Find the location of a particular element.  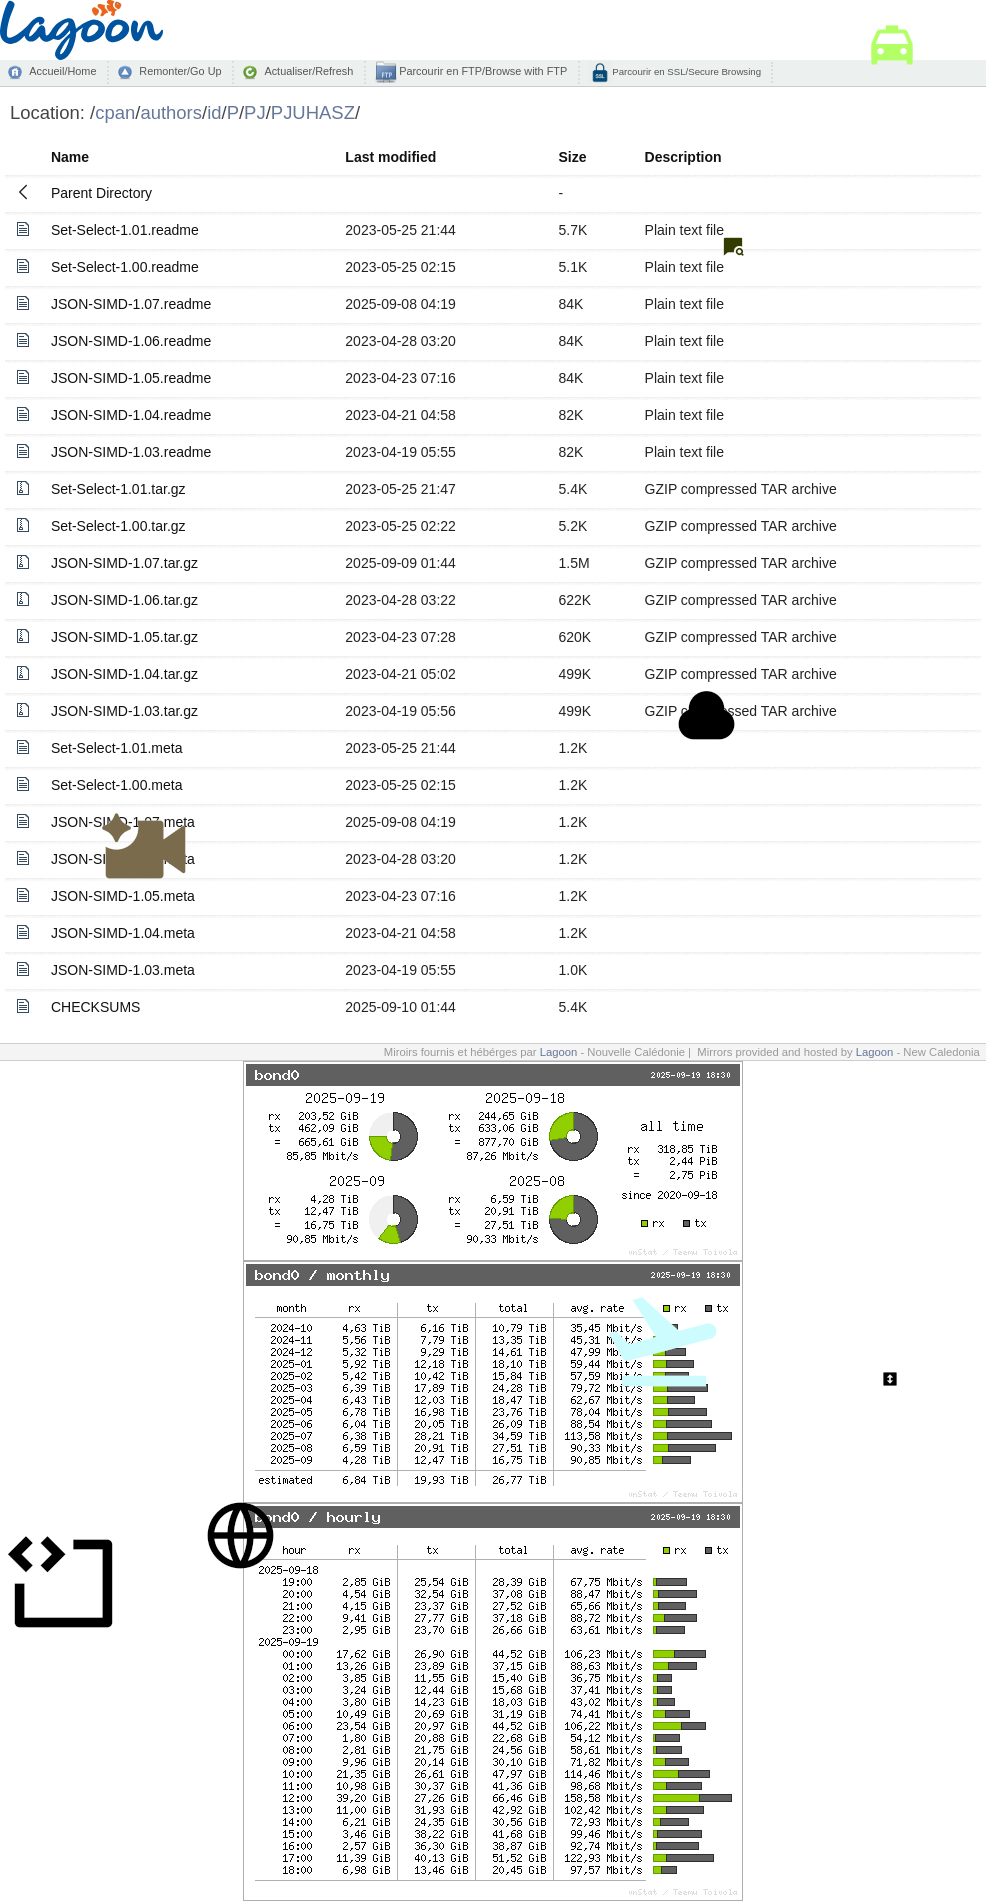

view departing flights is located at coordinates (664, 1339).